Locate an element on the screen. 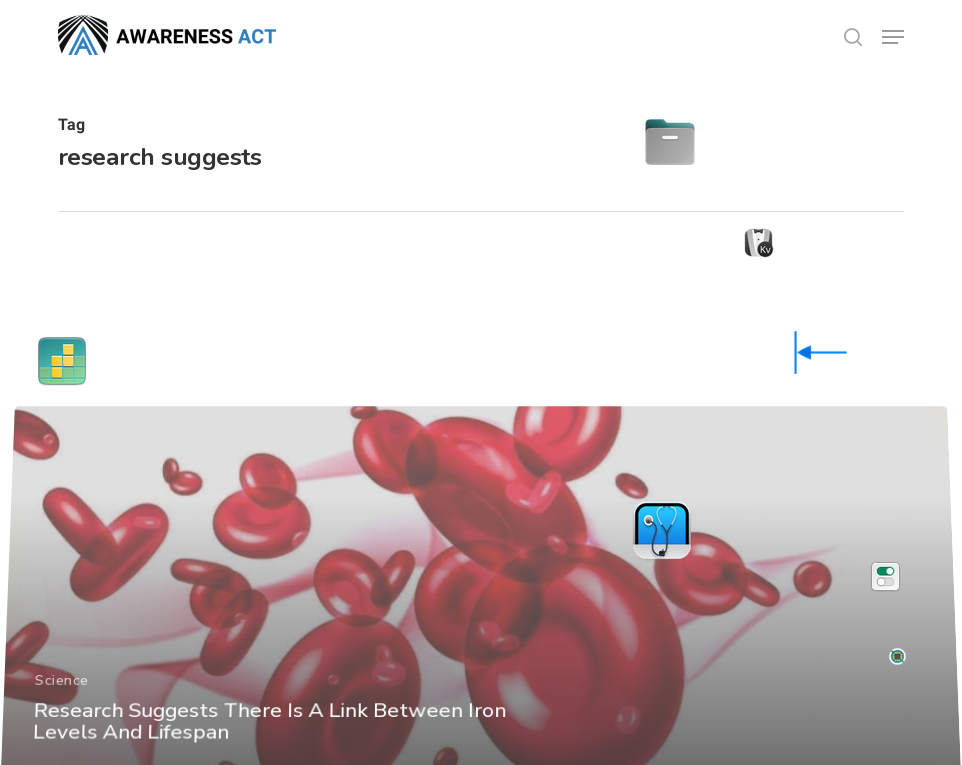  open system cleaner utility is located at coordinates (662, 530).